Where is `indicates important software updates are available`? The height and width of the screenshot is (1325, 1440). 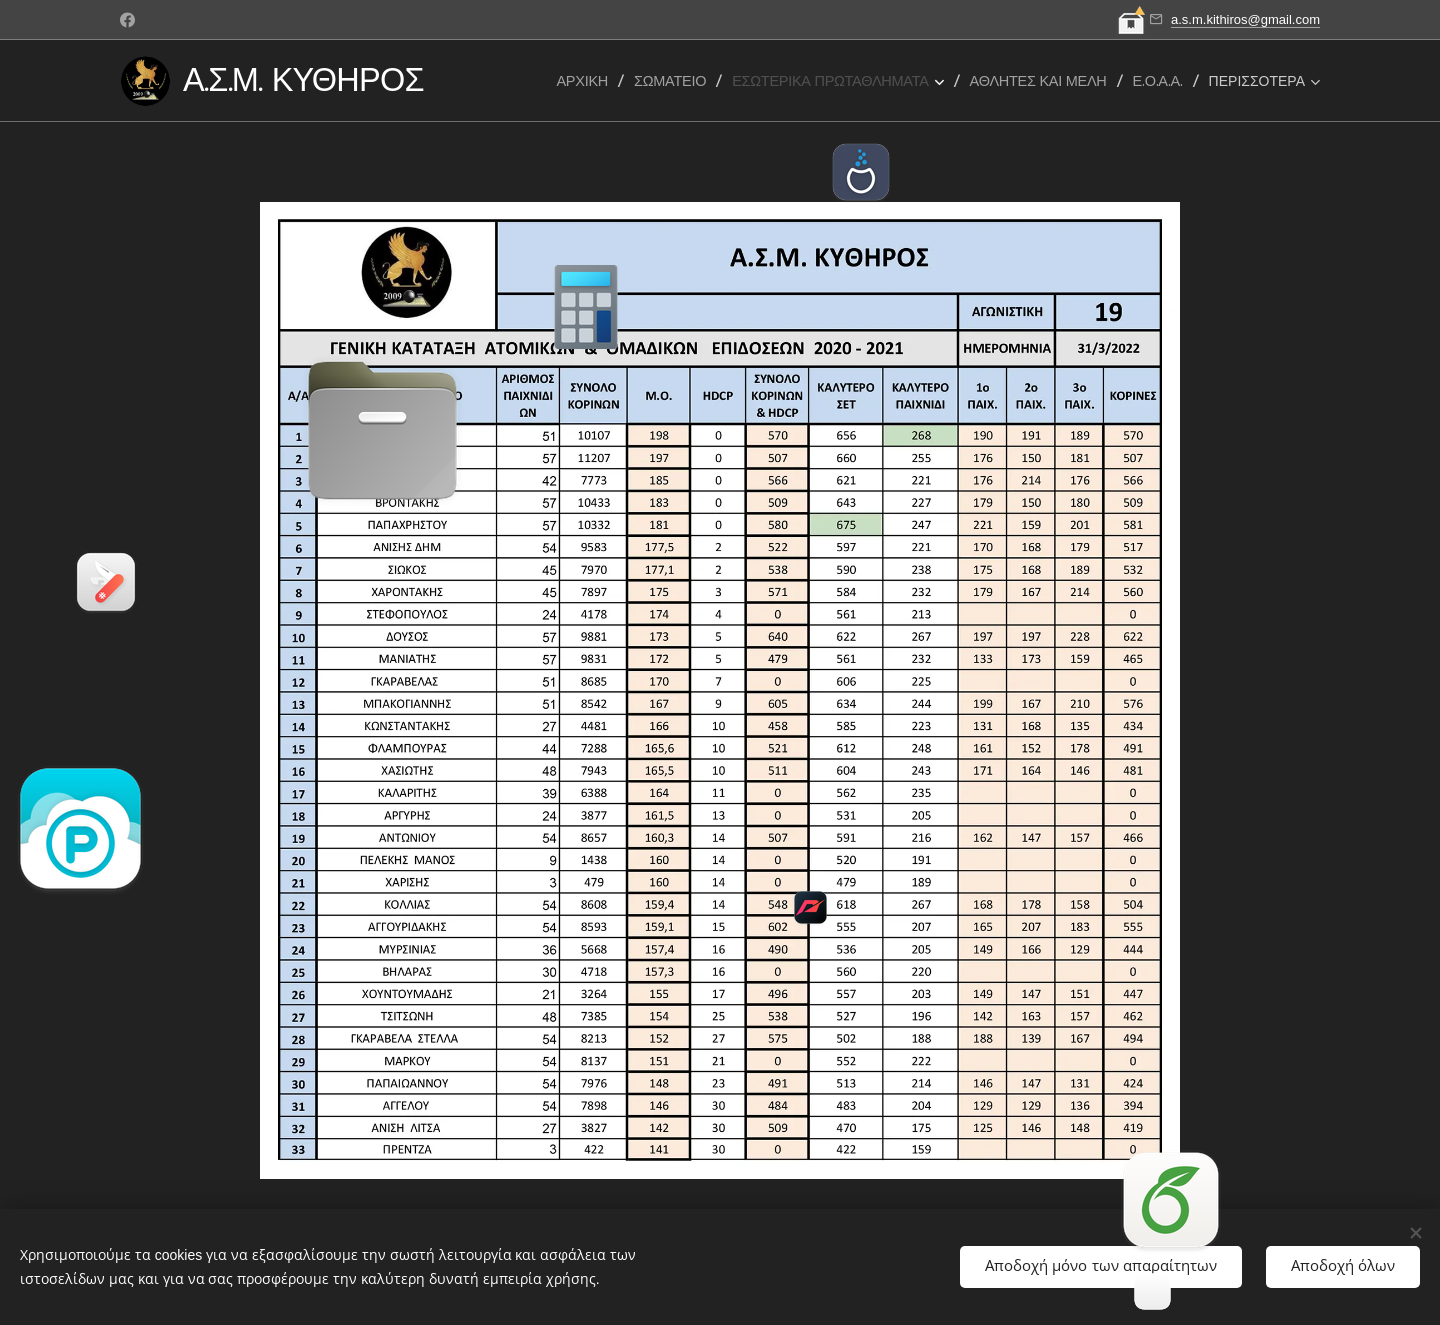
indicates important software updates are available is located at coordinates (1131, 20).